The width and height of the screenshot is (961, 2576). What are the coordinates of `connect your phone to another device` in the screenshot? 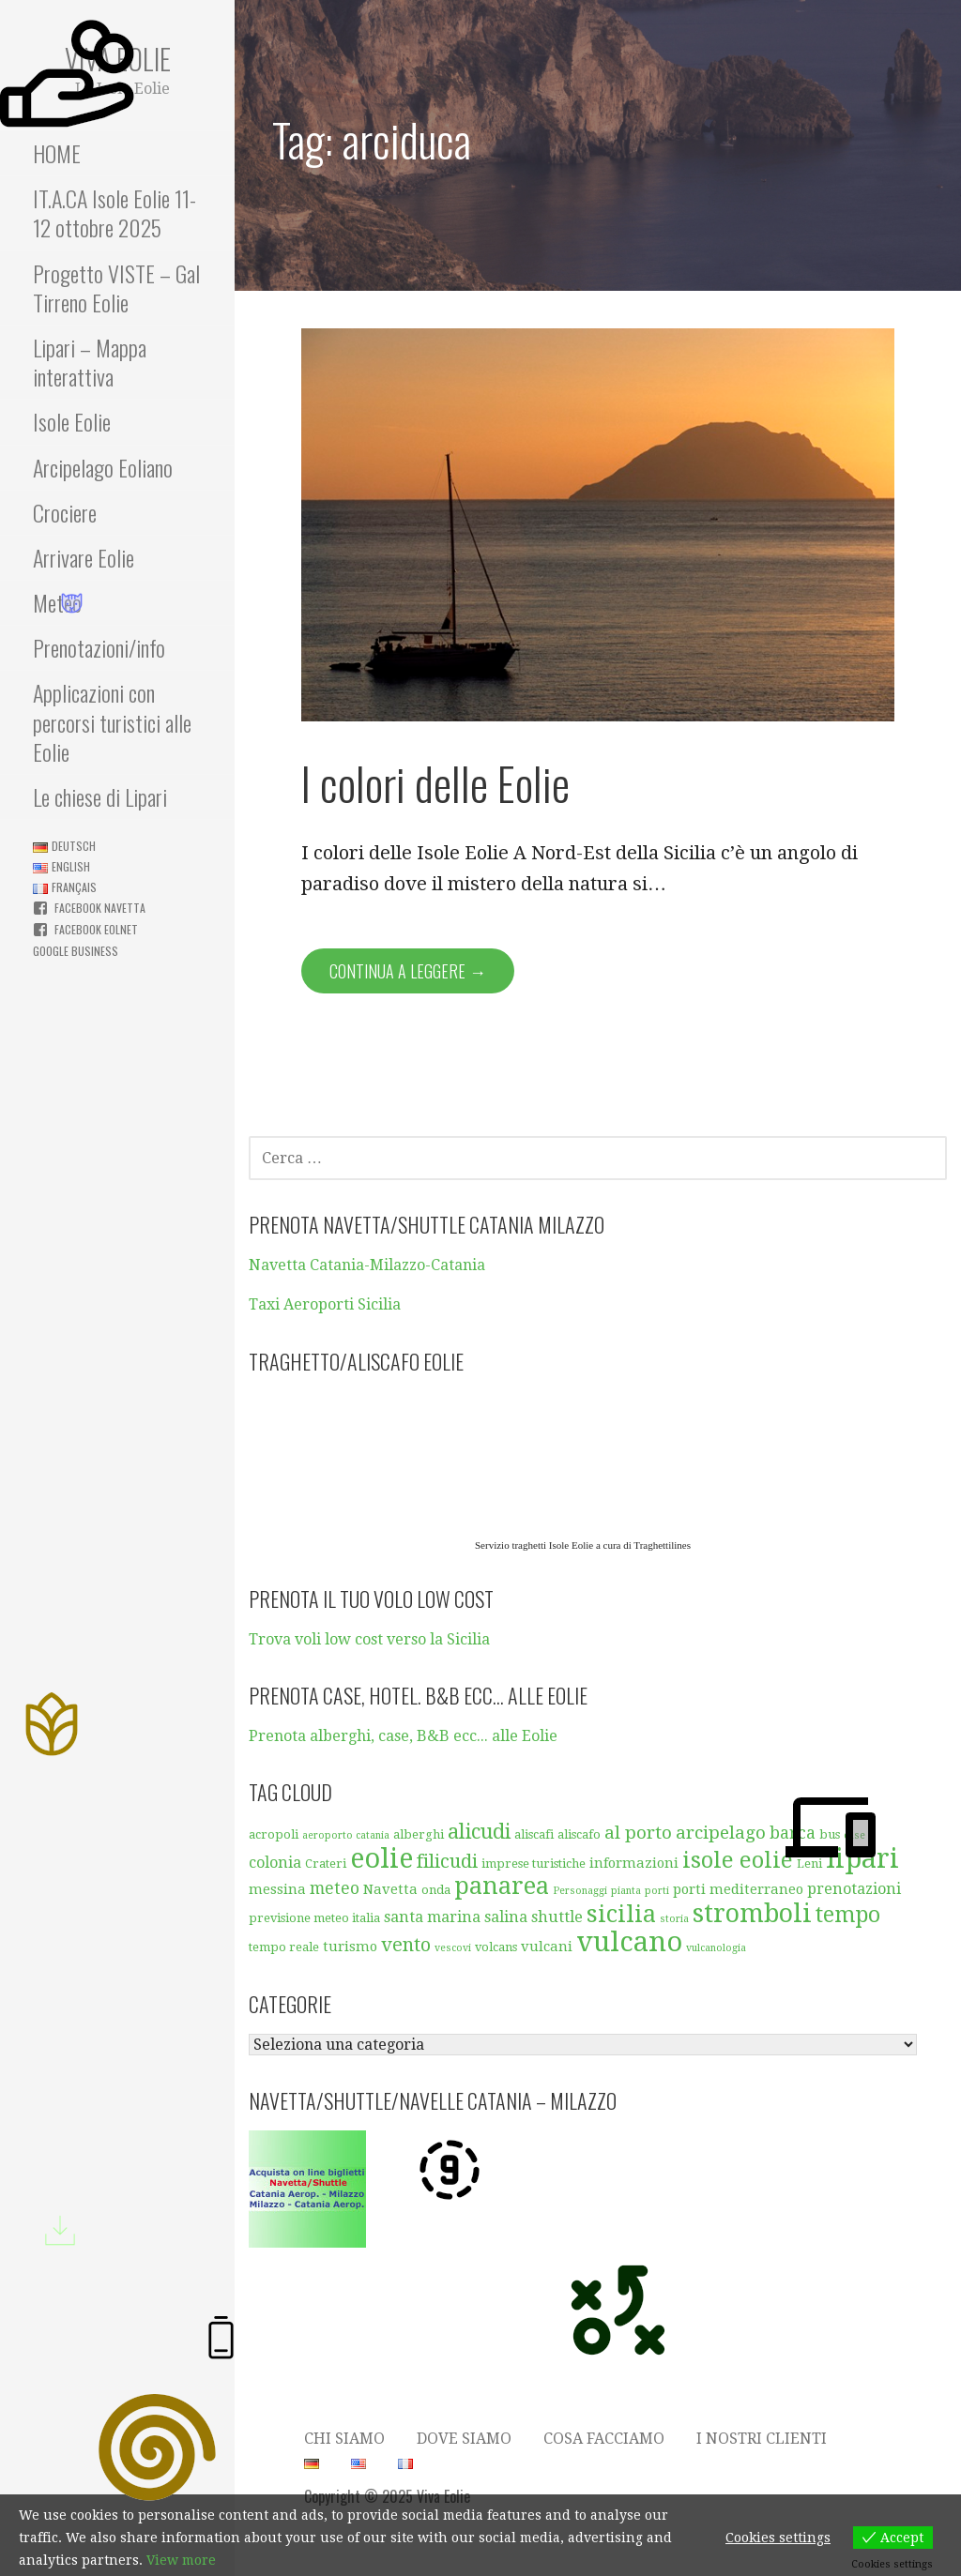 It's located at (831, 1827).